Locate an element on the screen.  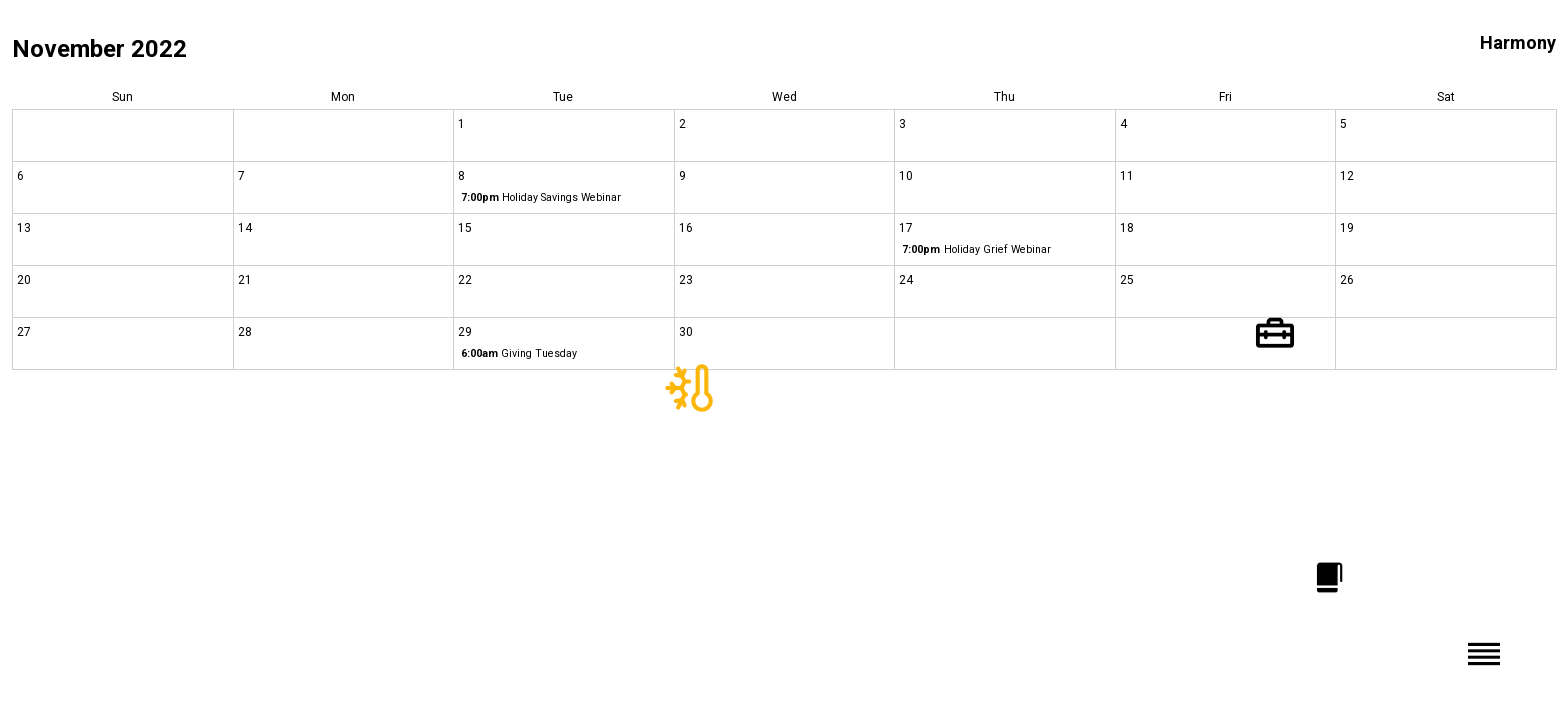
indicates cold temperature or freezing conditions is located at coordinates (689, 388).